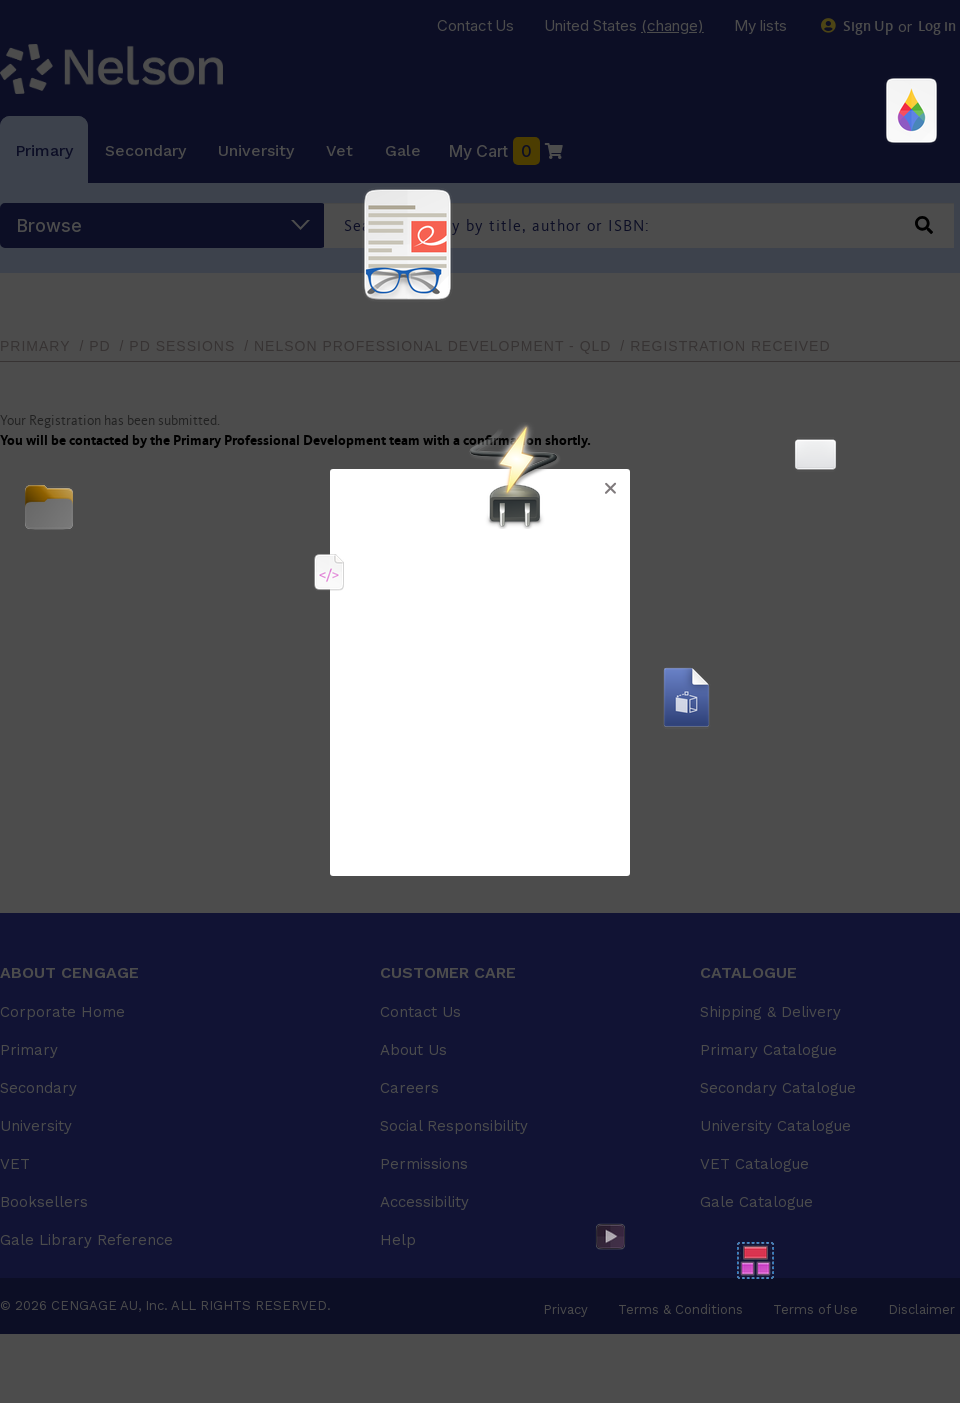 The image size is (960, 1403). Describe the element at coordinates (610, 1235) in the screenshot. I see `video file type indicator` at that location.